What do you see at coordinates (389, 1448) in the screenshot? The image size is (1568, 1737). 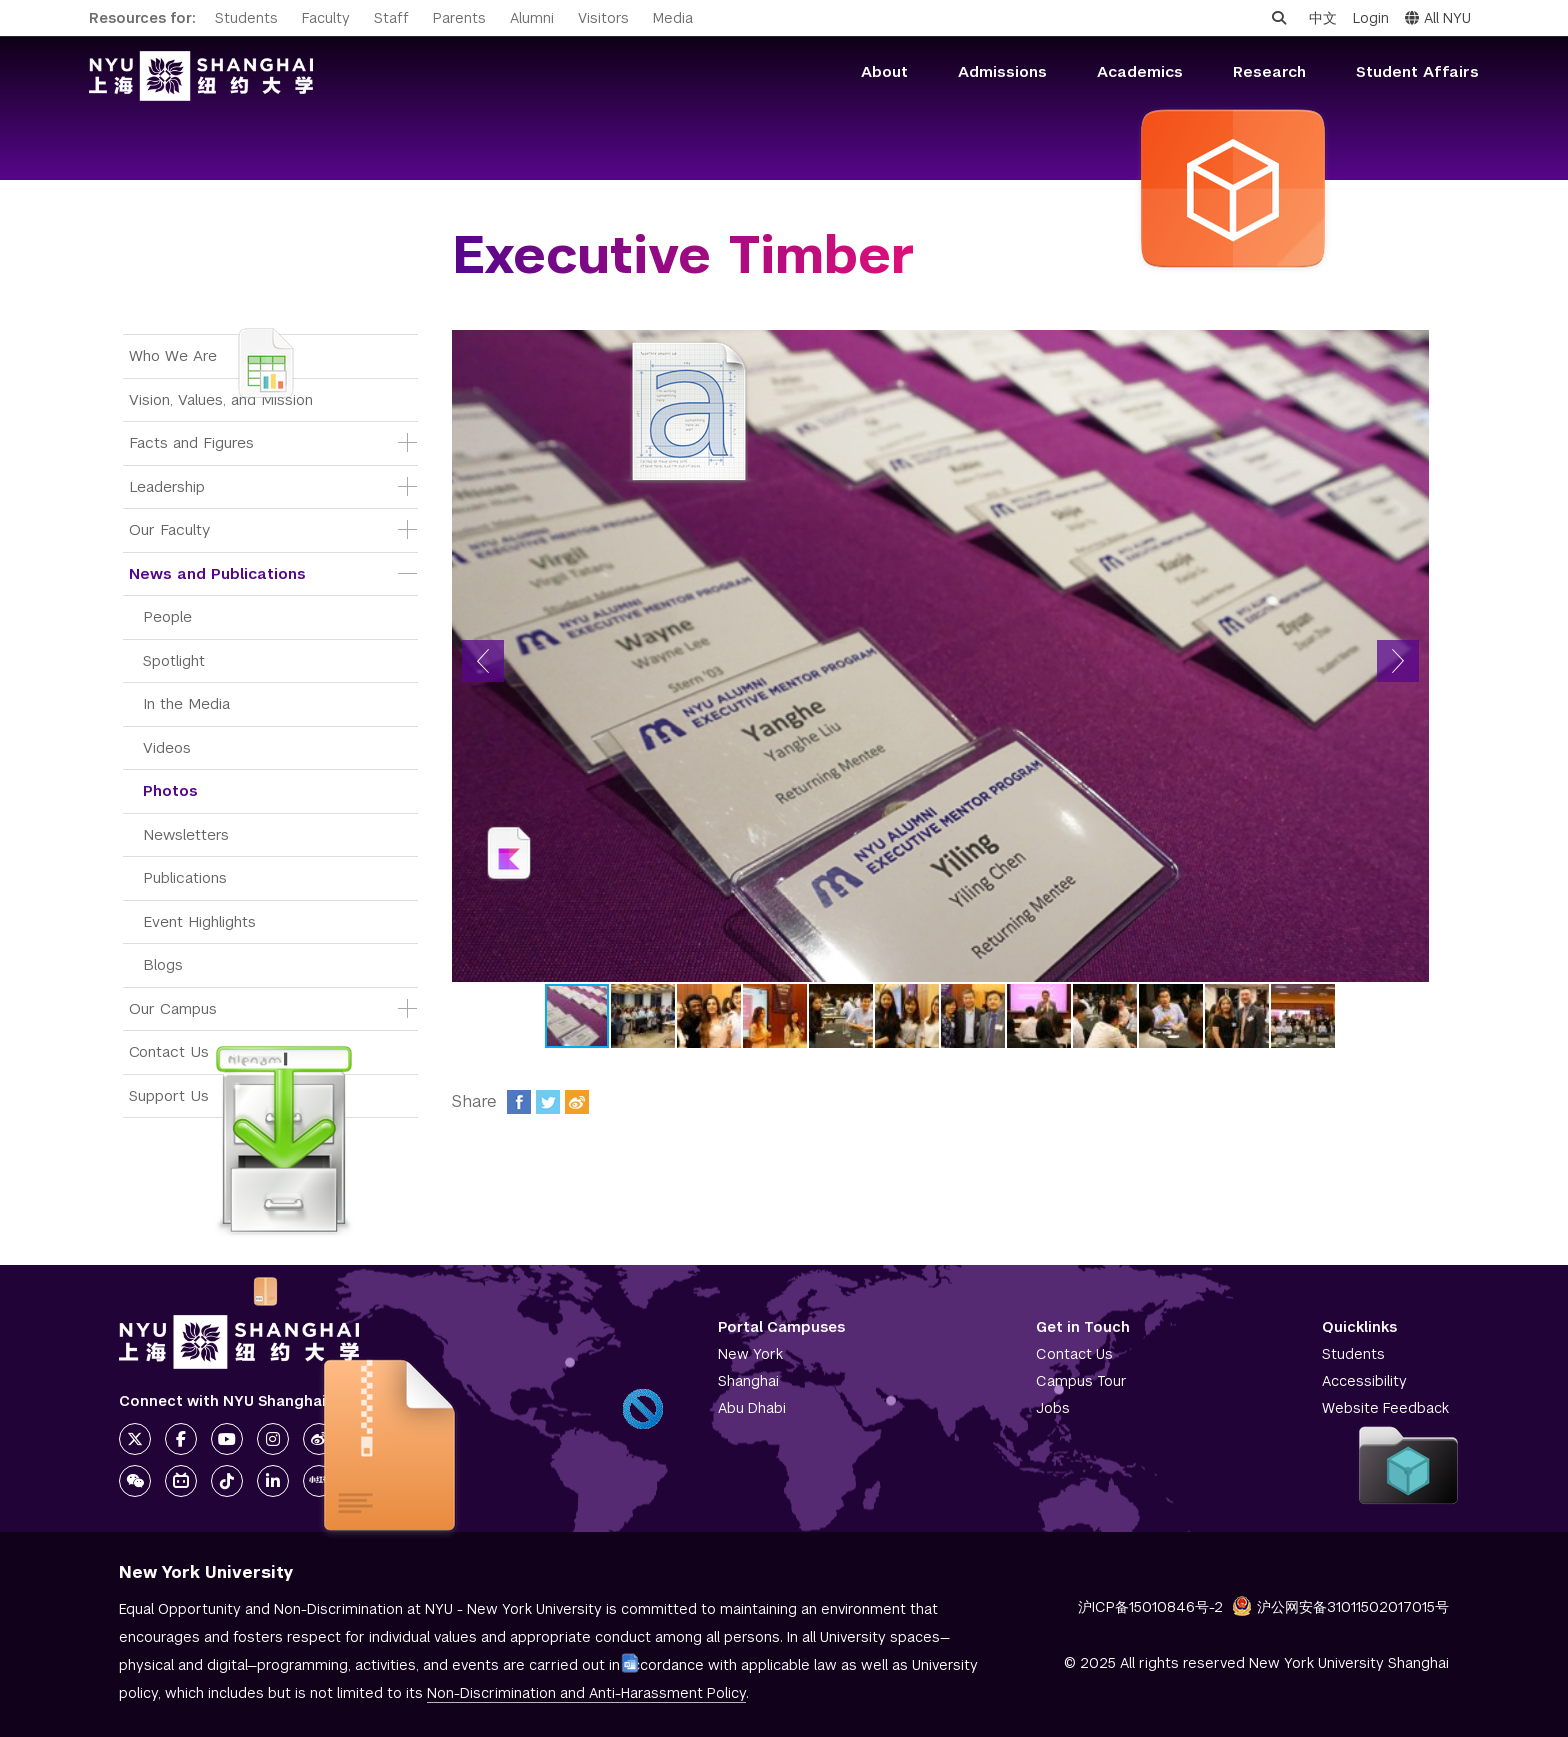 I see `a compressed or archived file package` at bounding box center [389, 1448].